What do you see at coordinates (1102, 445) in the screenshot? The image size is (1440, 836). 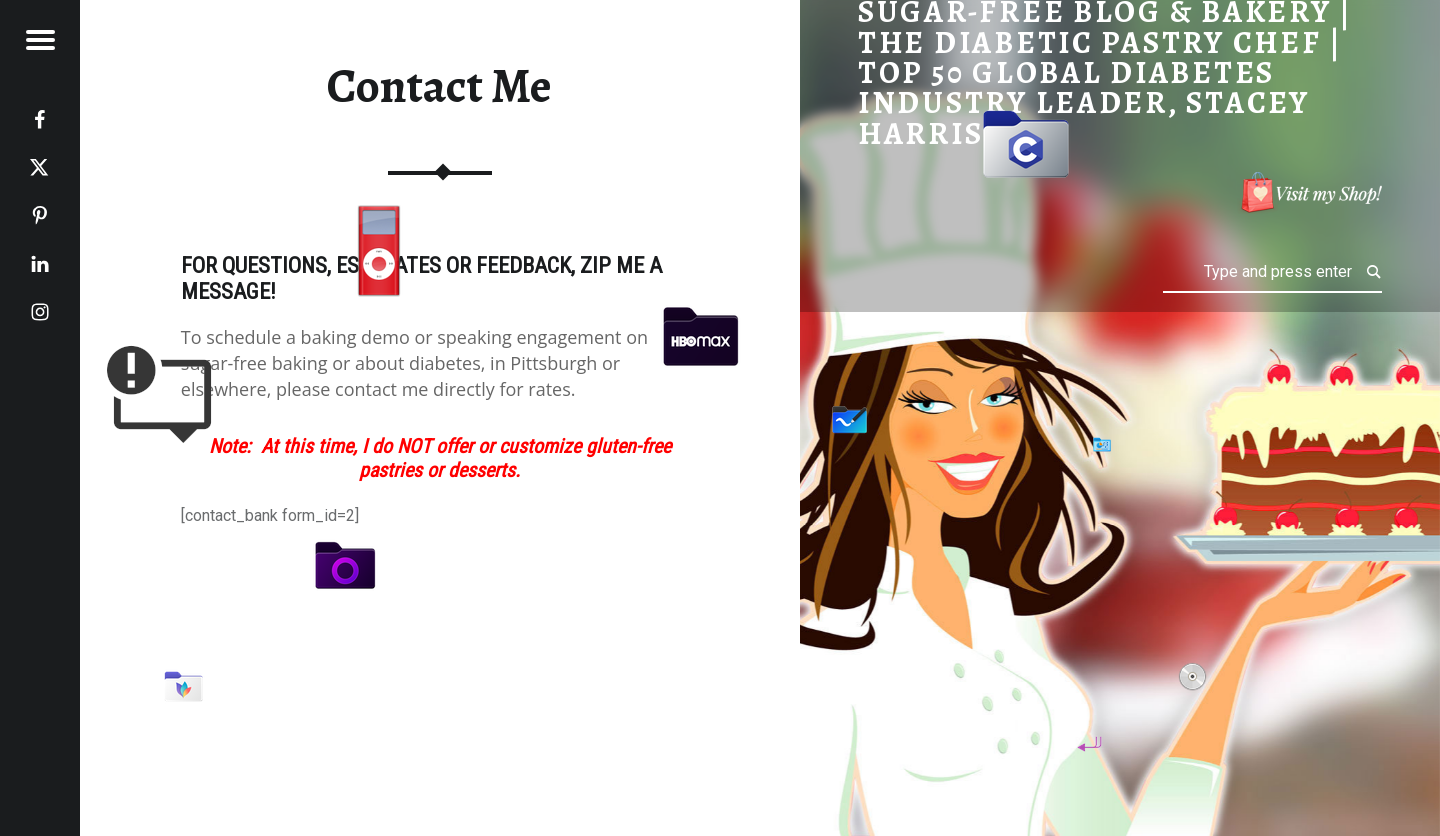 I see `open control panel settings folder` at bounding box center [1102, 445].